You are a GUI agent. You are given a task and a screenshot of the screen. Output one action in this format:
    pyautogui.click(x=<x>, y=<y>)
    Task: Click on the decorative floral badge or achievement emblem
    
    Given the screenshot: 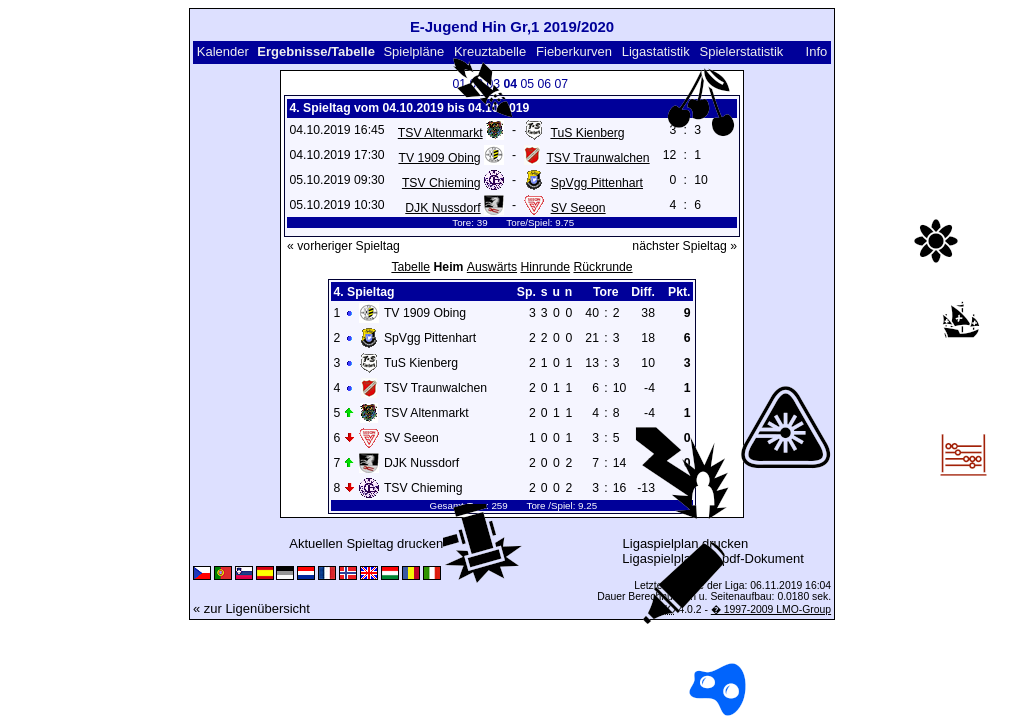 What is the action you would take?
    pyautogui.click(x=936, y=241)
    